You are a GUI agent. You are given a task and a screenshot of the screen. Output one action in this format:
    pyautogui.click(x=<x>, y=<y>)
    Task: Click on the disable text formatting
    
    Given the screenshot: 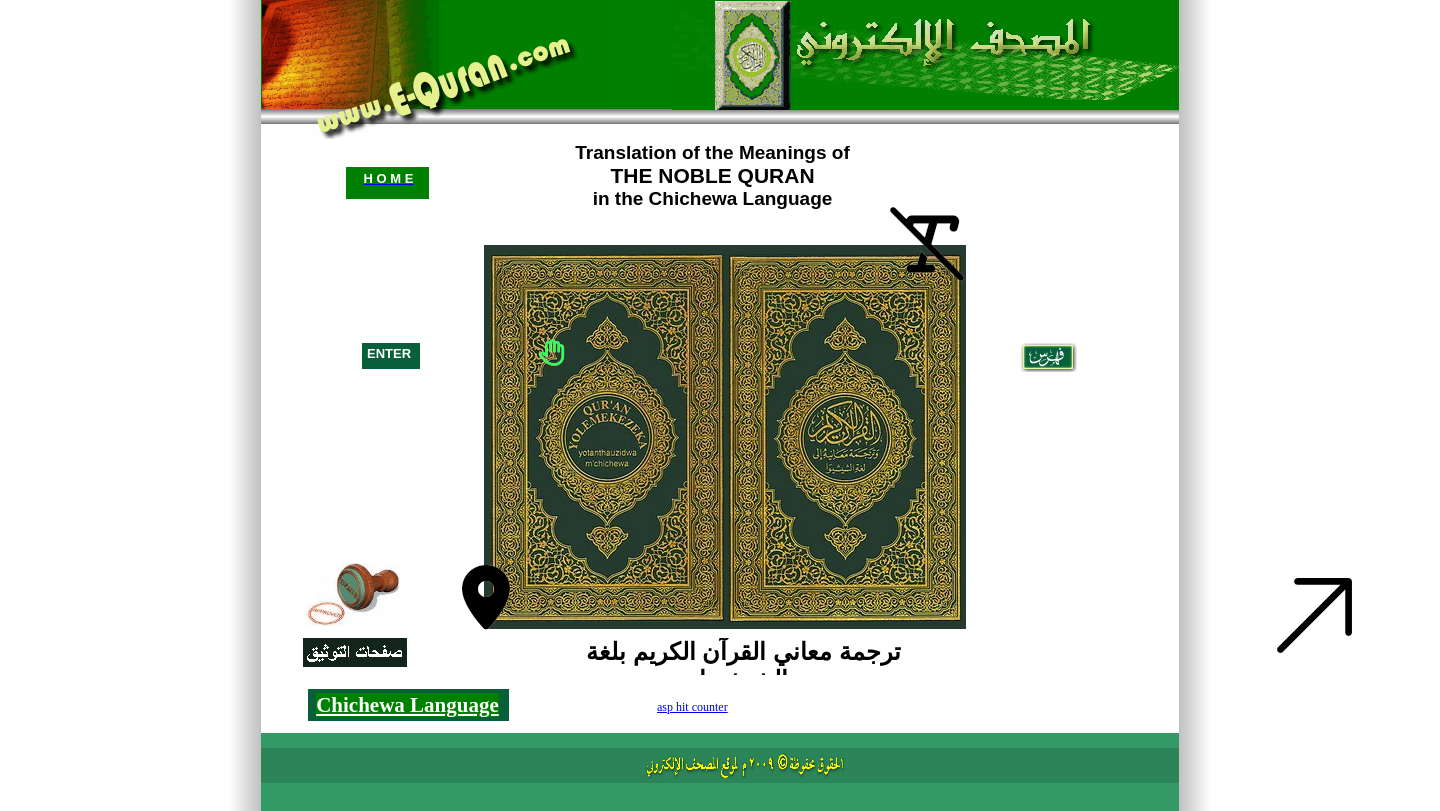 What is the action you would take?
    pyautogui.click(x=927, y=244)
    